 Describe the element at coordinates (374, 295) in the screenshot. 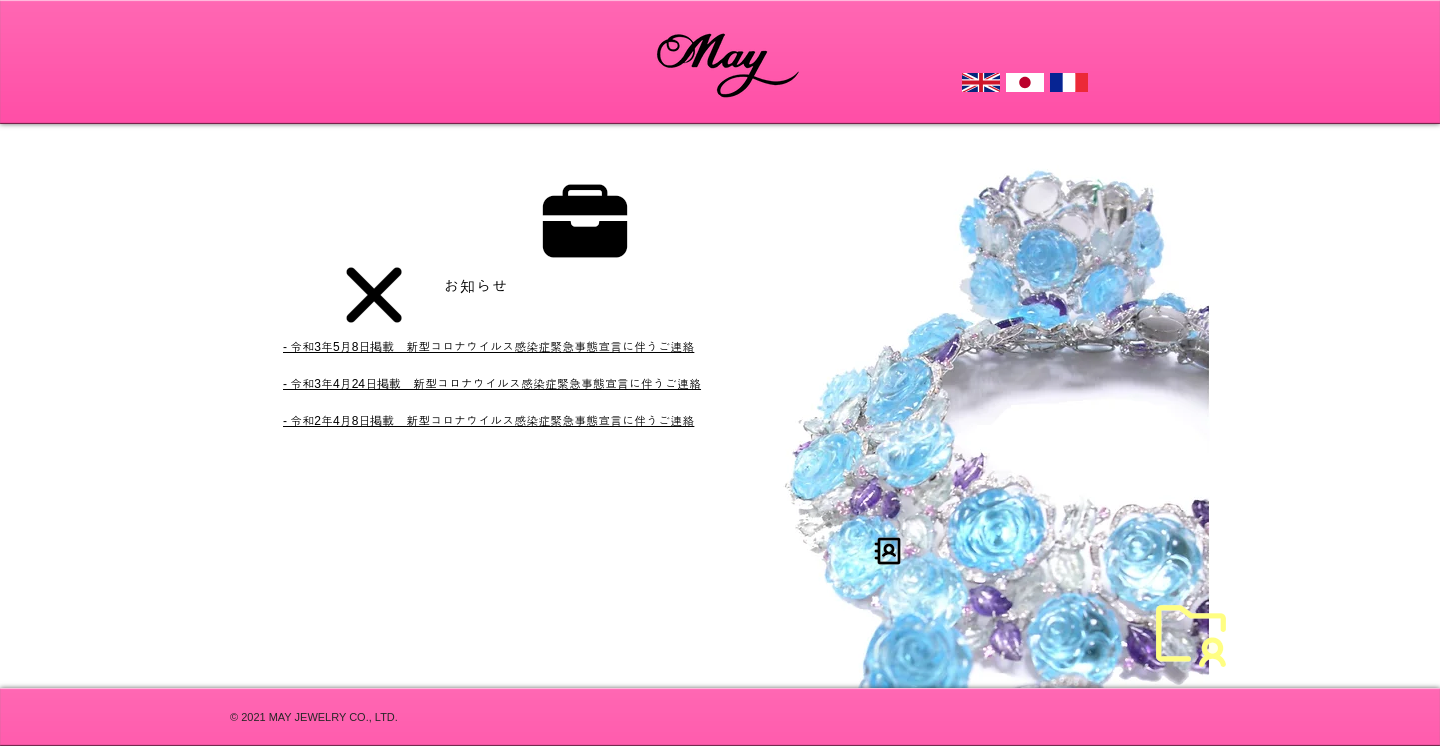

I see `close or dismiss a dialog` at that location.